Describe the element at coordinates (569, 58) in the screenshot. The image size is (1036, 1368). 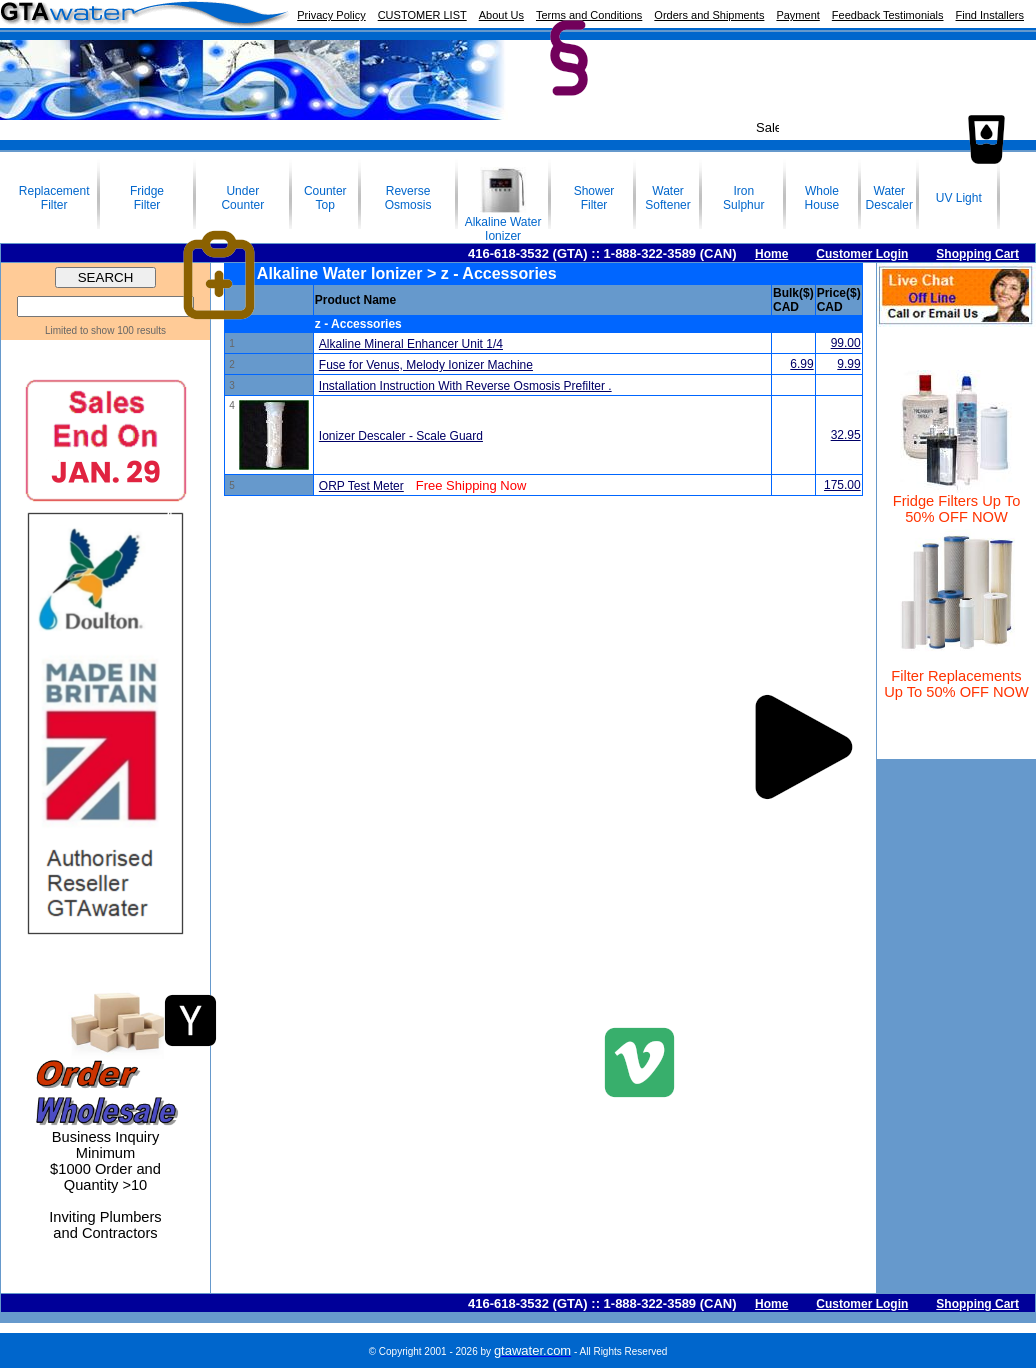
I see `indicates a section or paragraph marker` at that location.